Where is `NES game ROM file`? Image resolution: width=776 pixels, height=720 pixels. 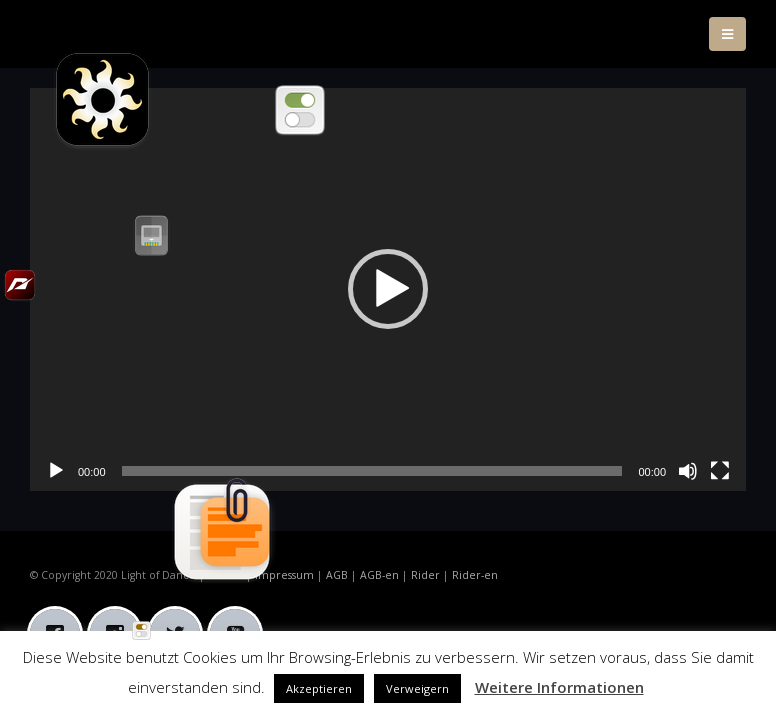 NES game ROM file is located at coordinates (151, 235).